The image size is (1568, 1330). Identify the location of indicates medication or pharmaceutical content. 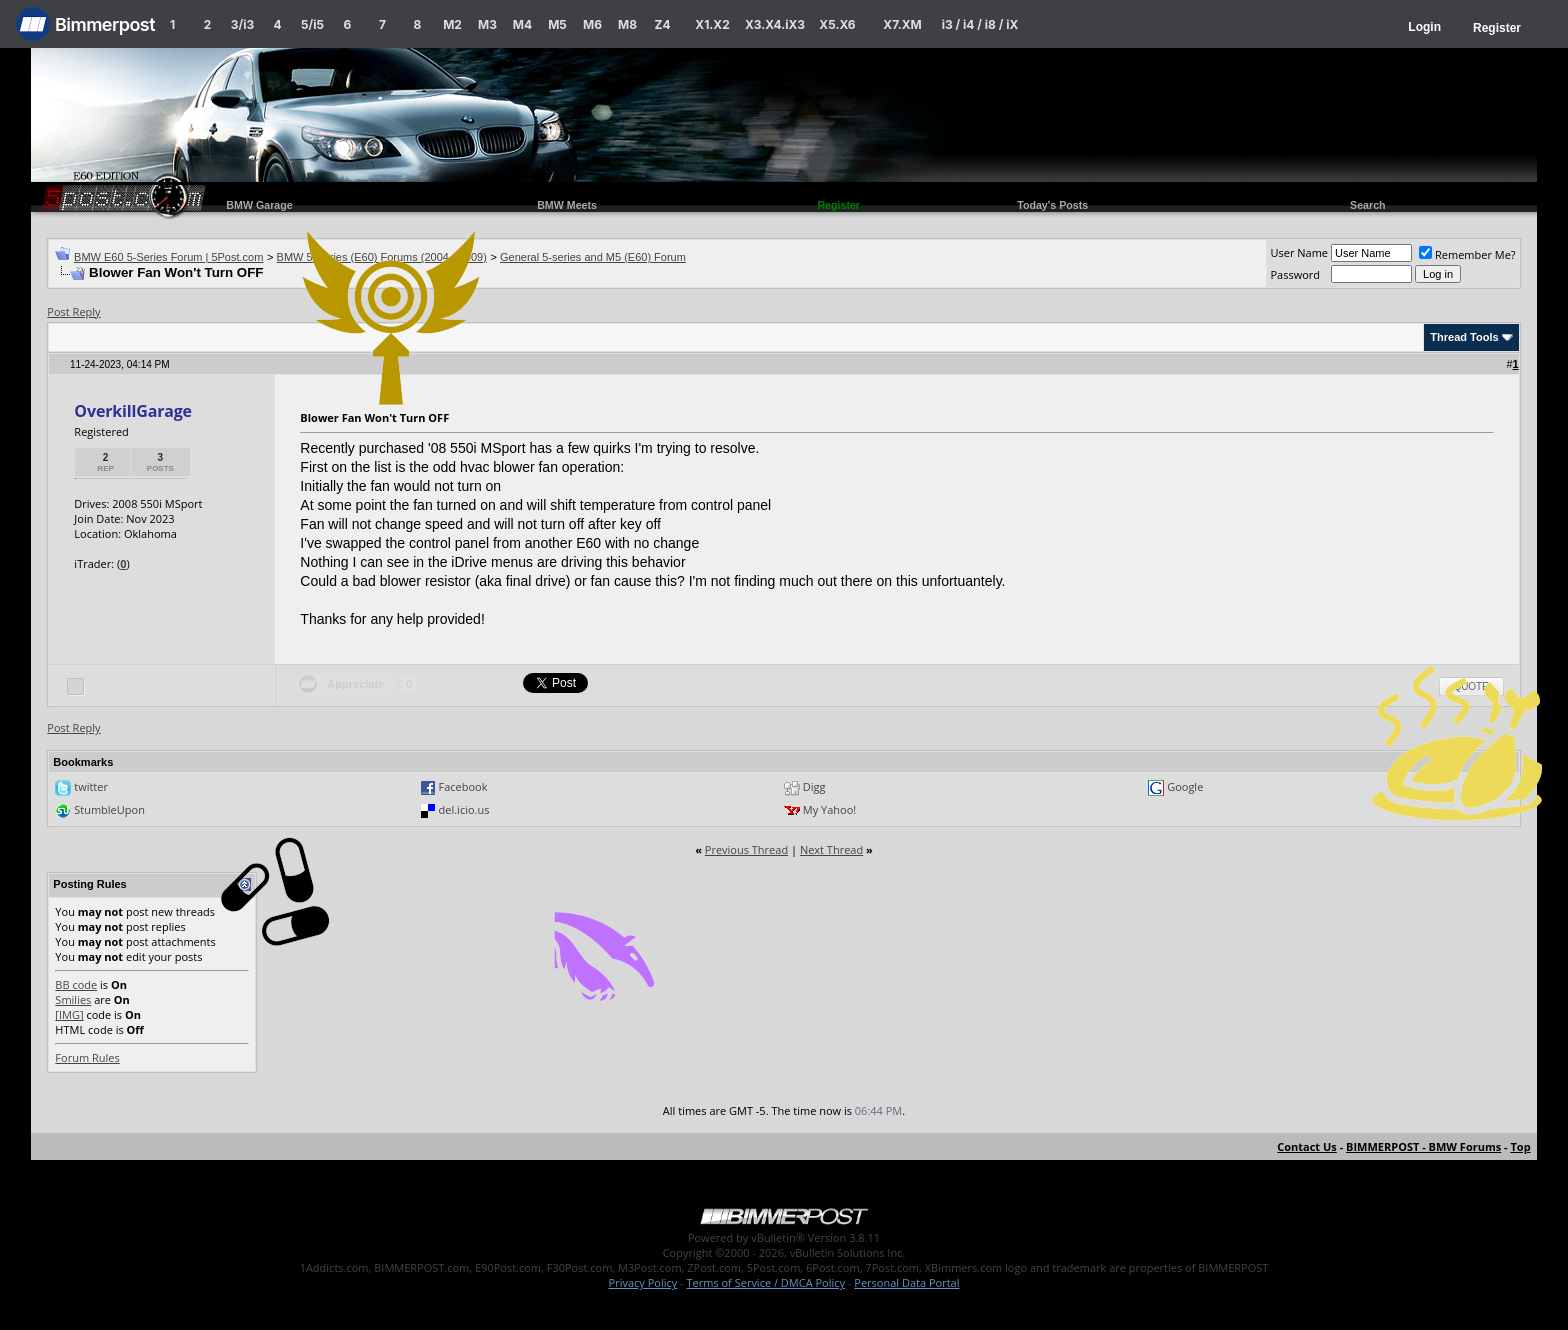
(274, 891).